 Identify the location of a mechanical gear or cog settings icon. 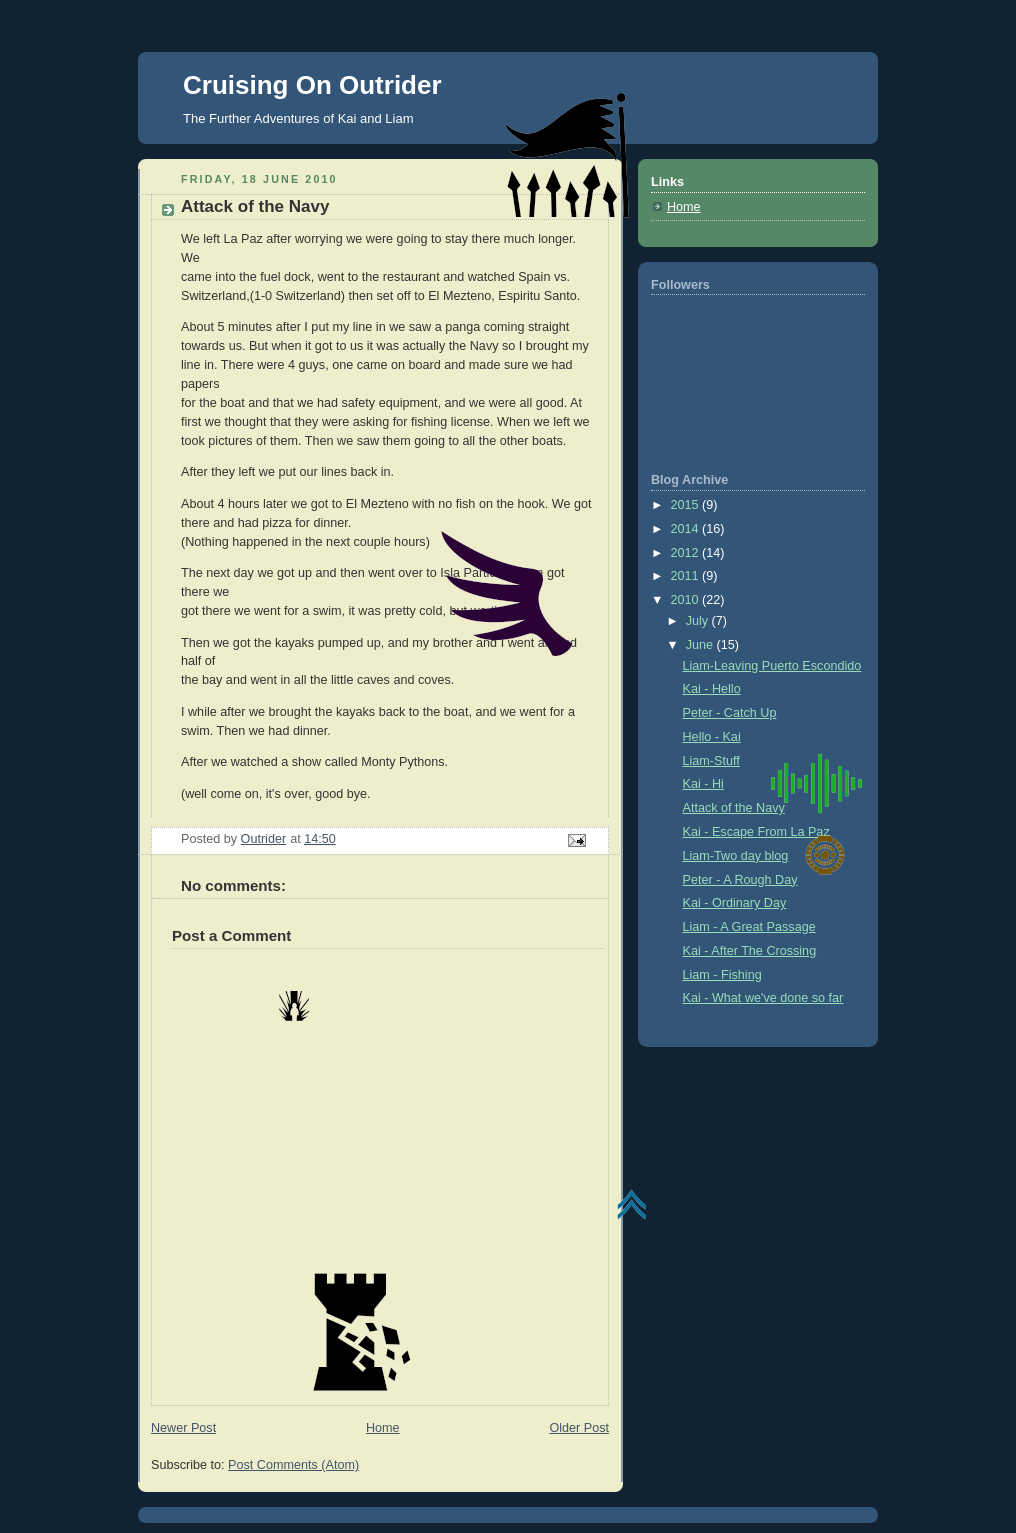
(825, 855).